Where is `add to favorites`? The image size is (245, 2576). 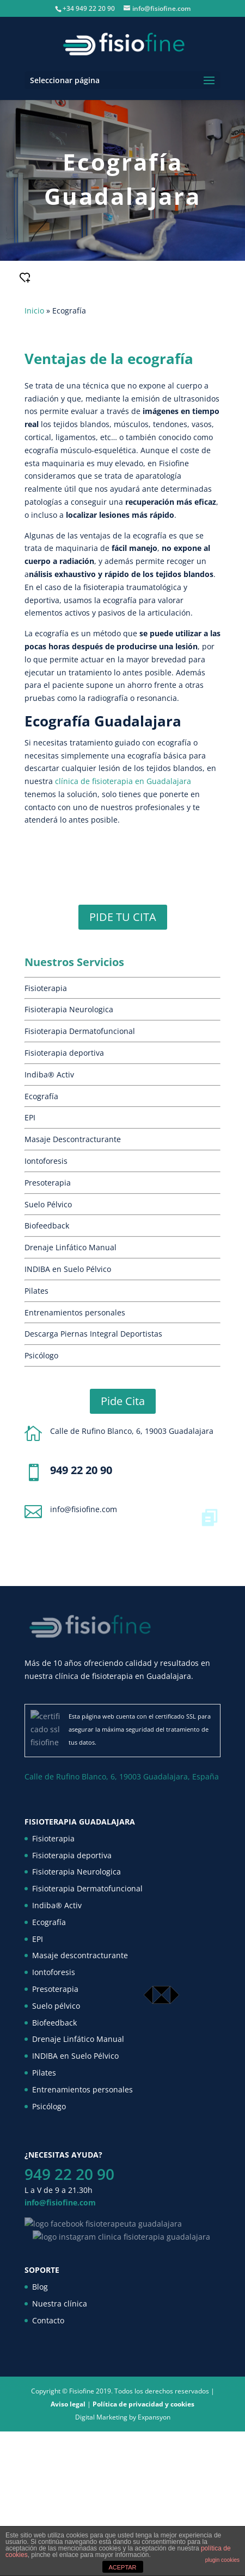
add to favorites is located at coordinates (24, 277).